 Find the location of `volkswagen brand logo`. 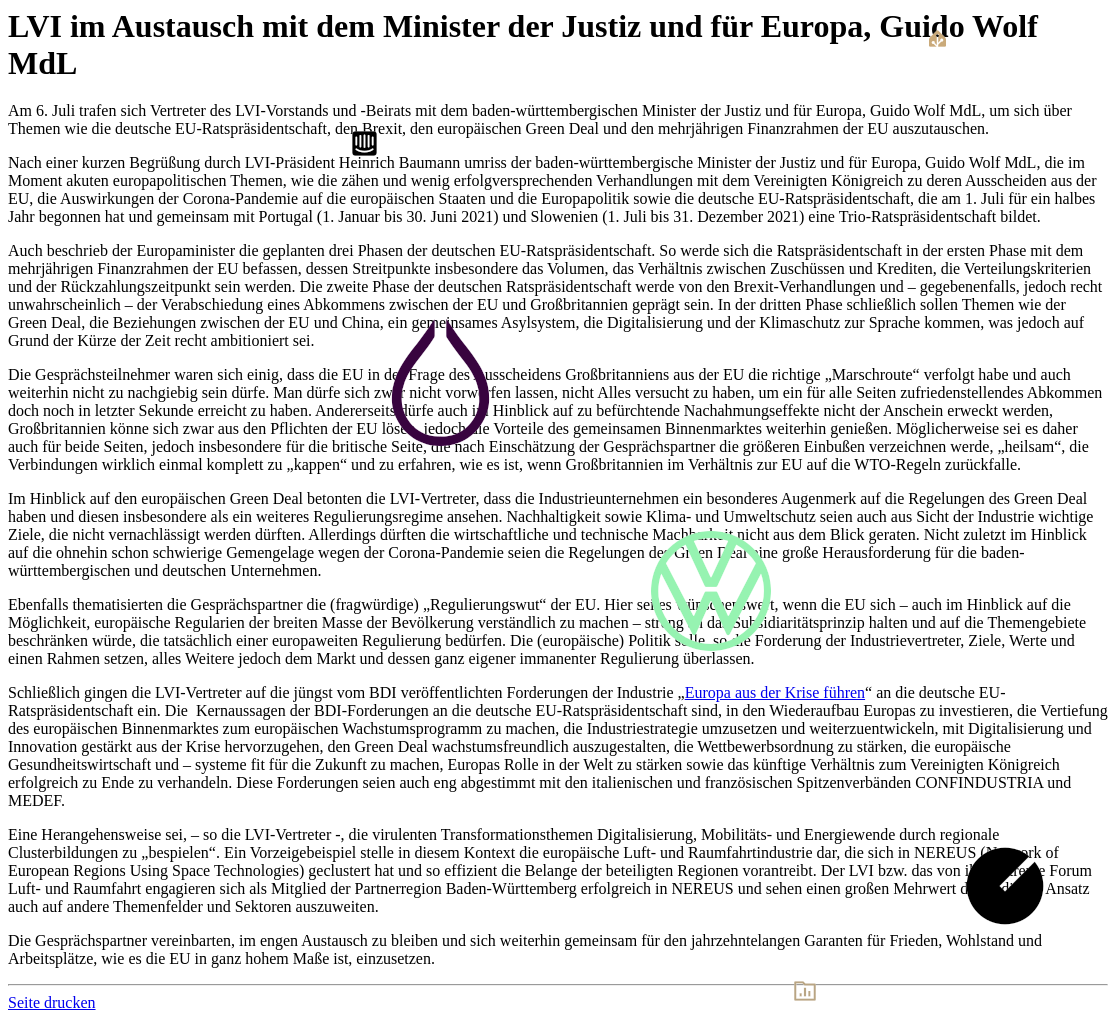

volkswagen brand logo is located at coordinates (711, 591).